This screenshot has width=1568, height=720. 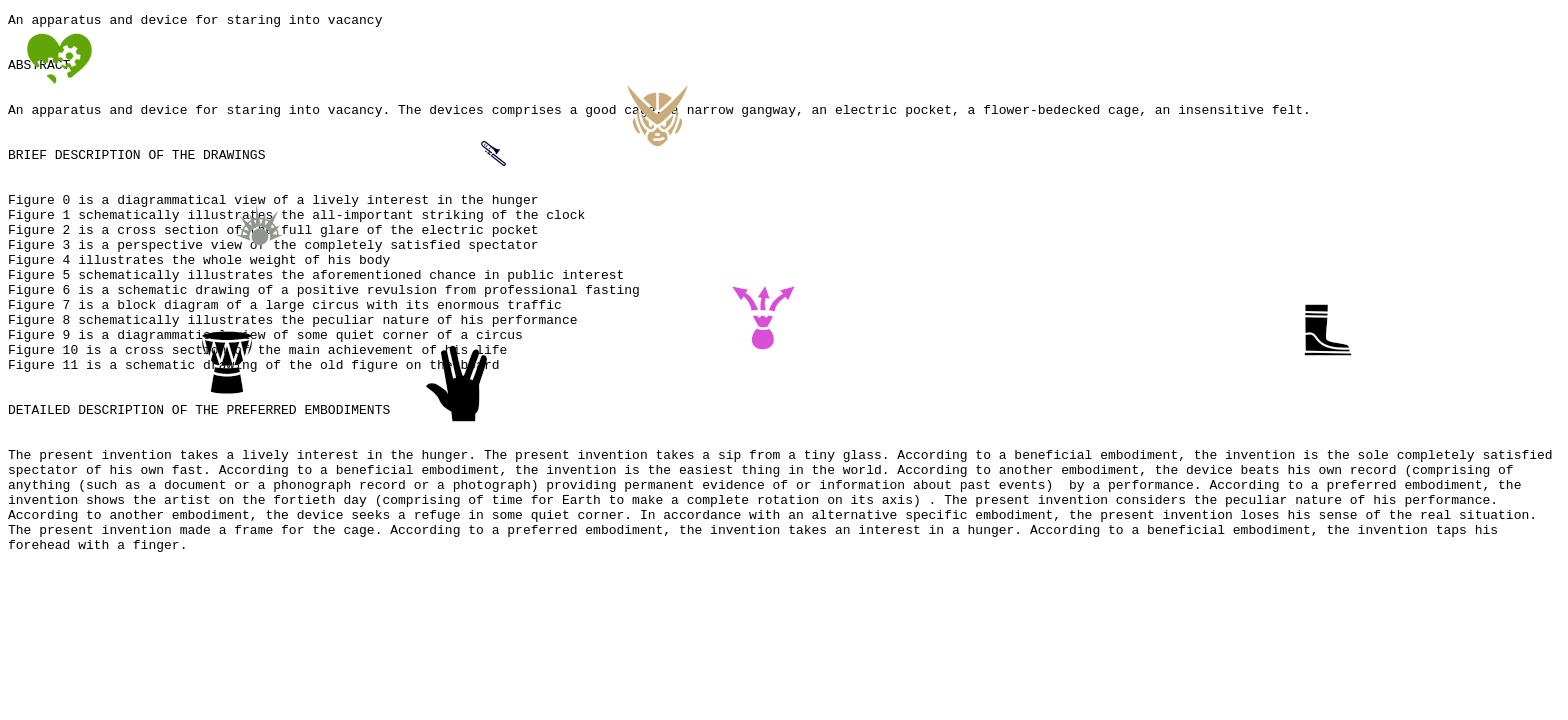 I want to click on access brass instrument sounds or samples, so click(x=493, y=153).